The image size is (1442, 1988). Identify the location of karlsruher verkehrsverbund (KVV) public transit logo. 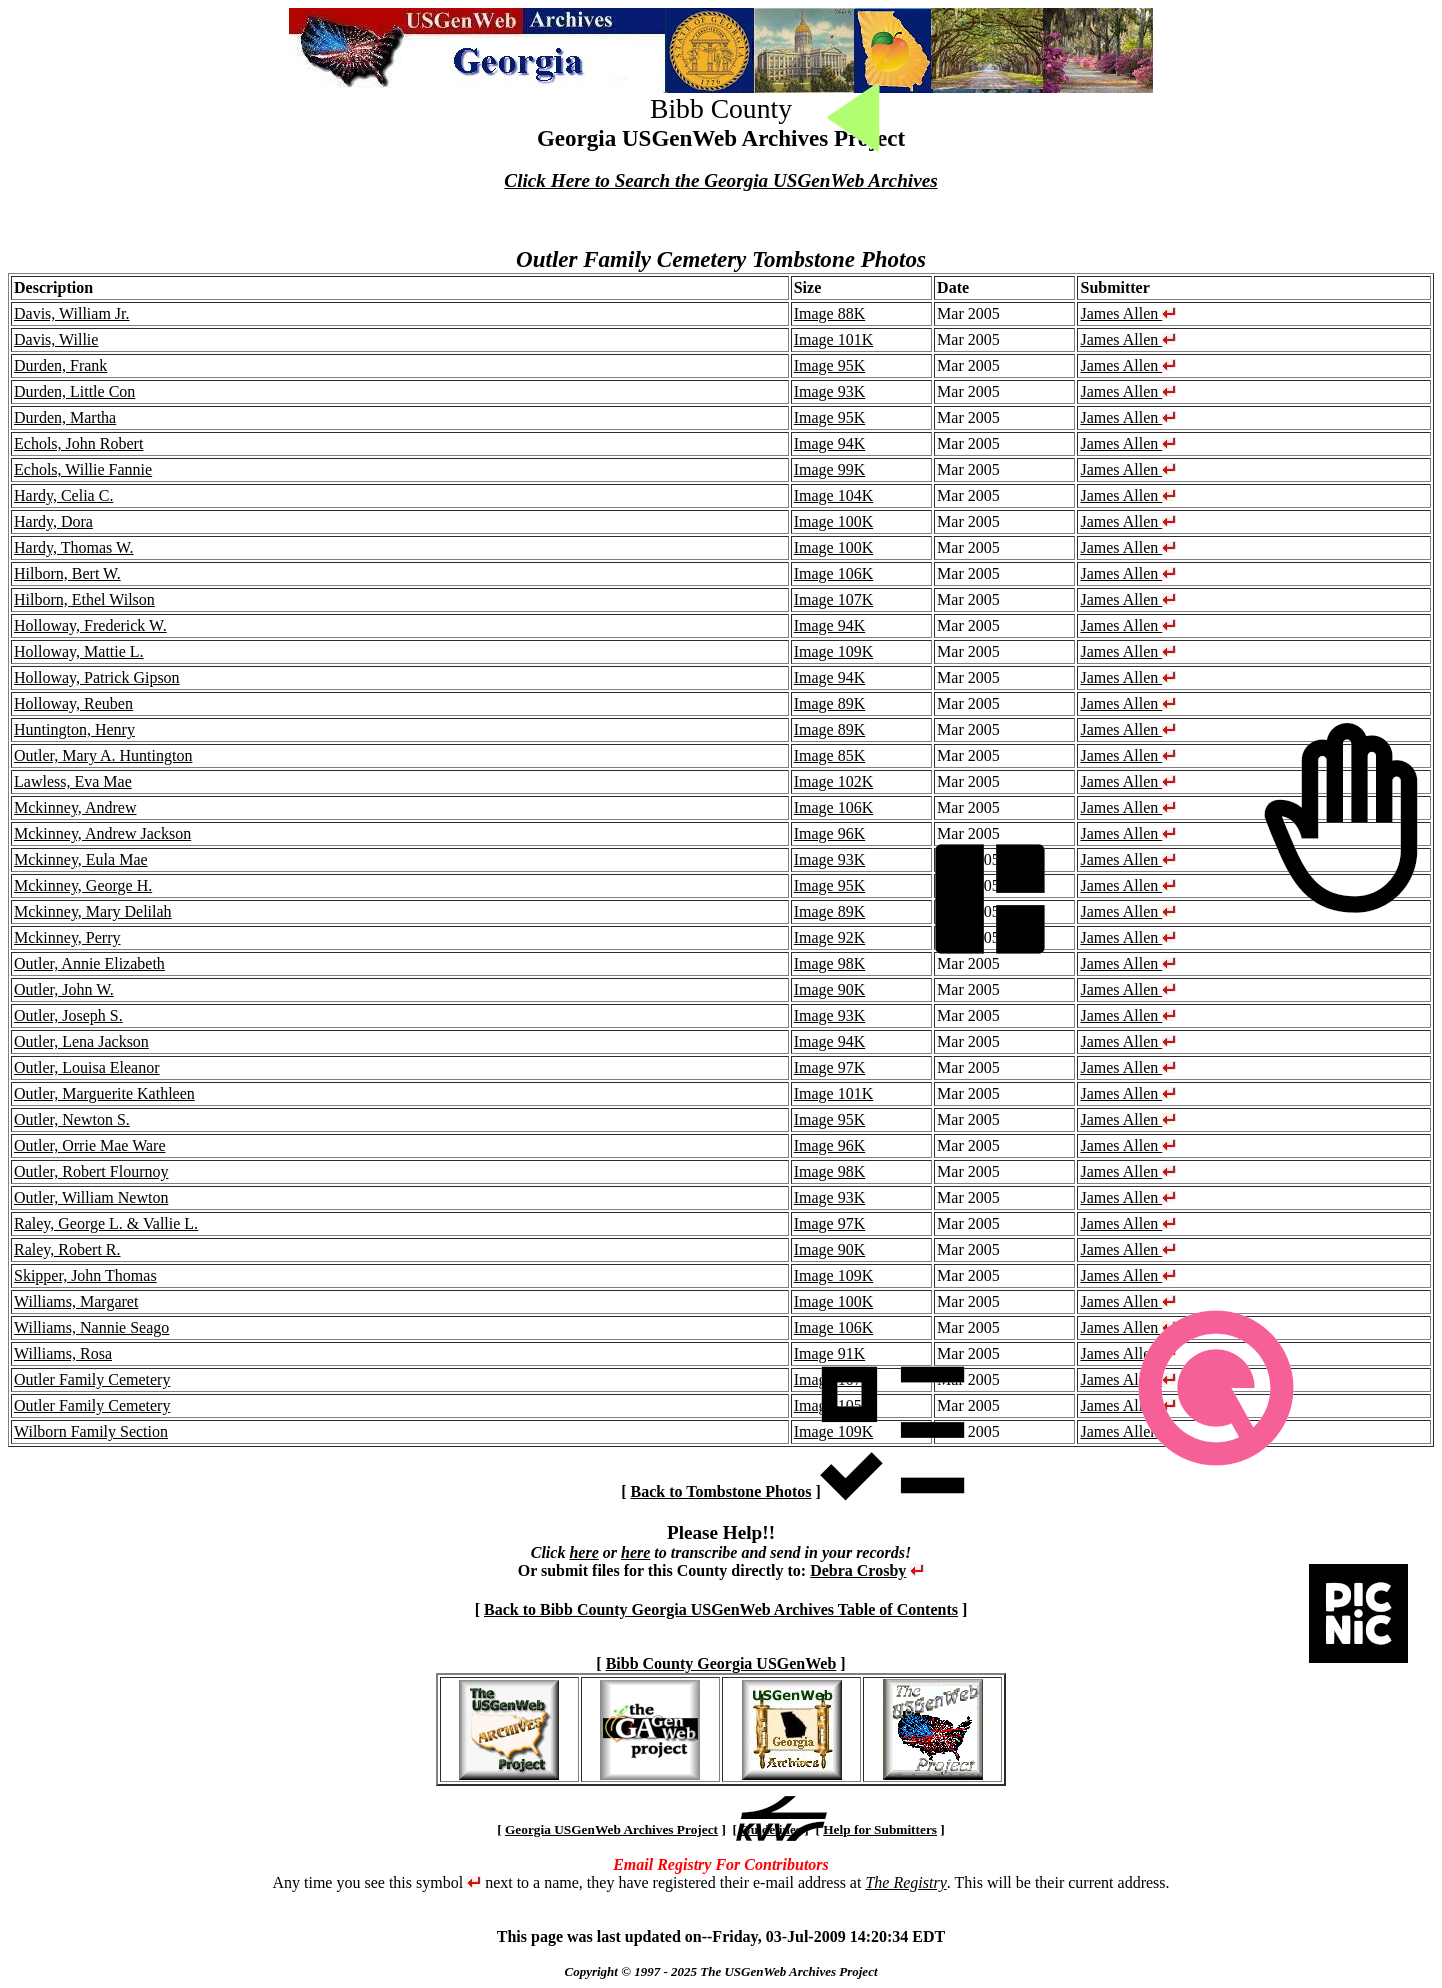
(781, 1818).